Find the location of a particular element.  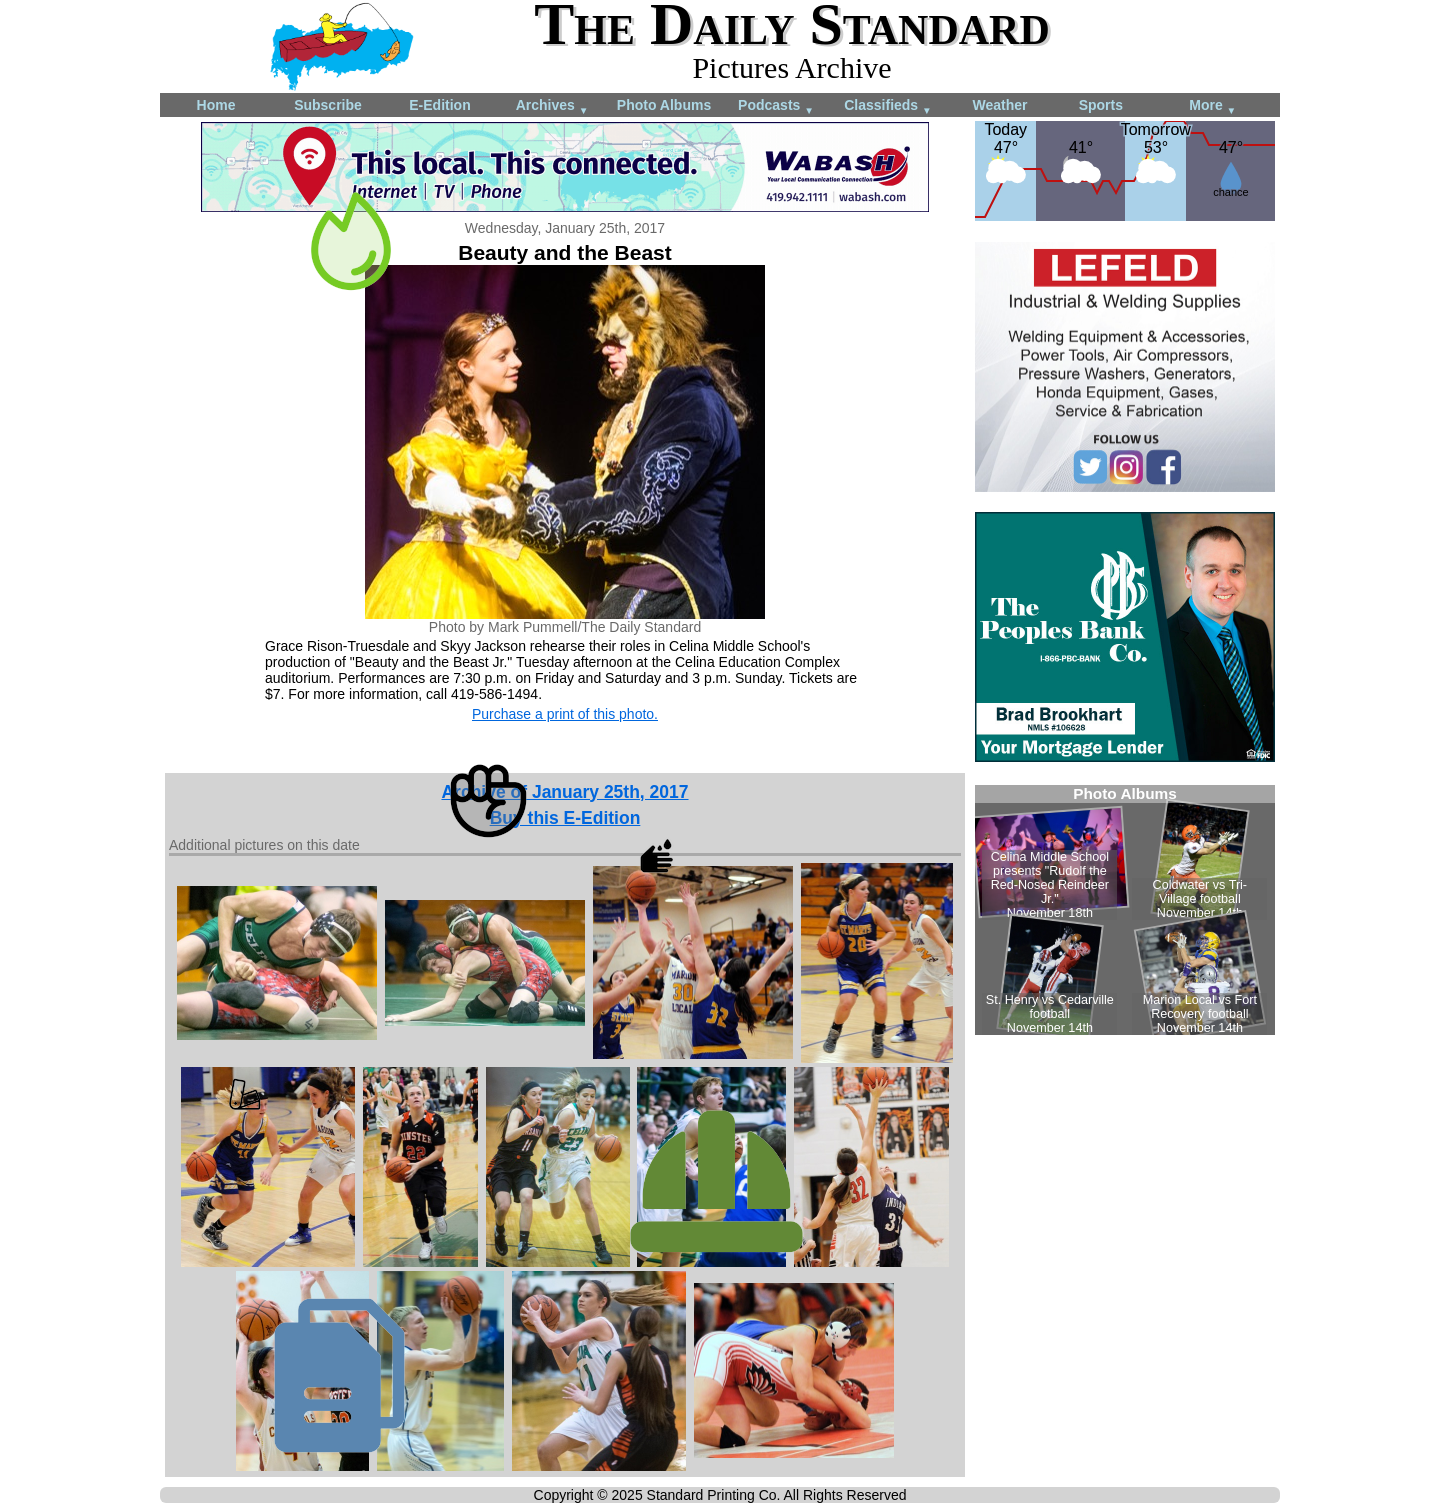

access your files or documents is located at coordinates (339, 1375).